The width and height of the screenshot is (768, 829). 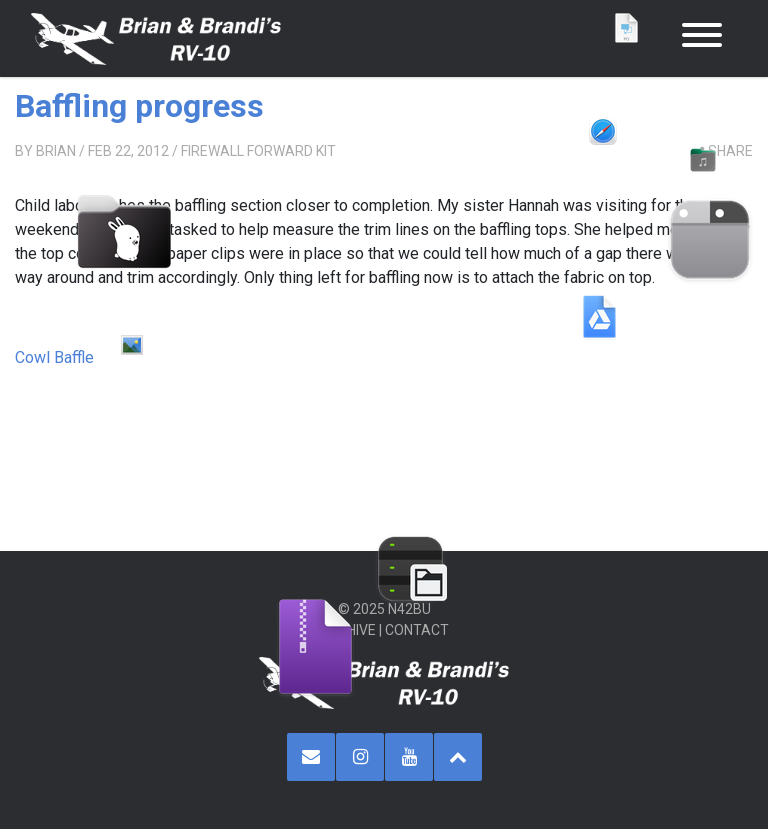 I want to click on open Safari web browser, so click(x=603, y=131).